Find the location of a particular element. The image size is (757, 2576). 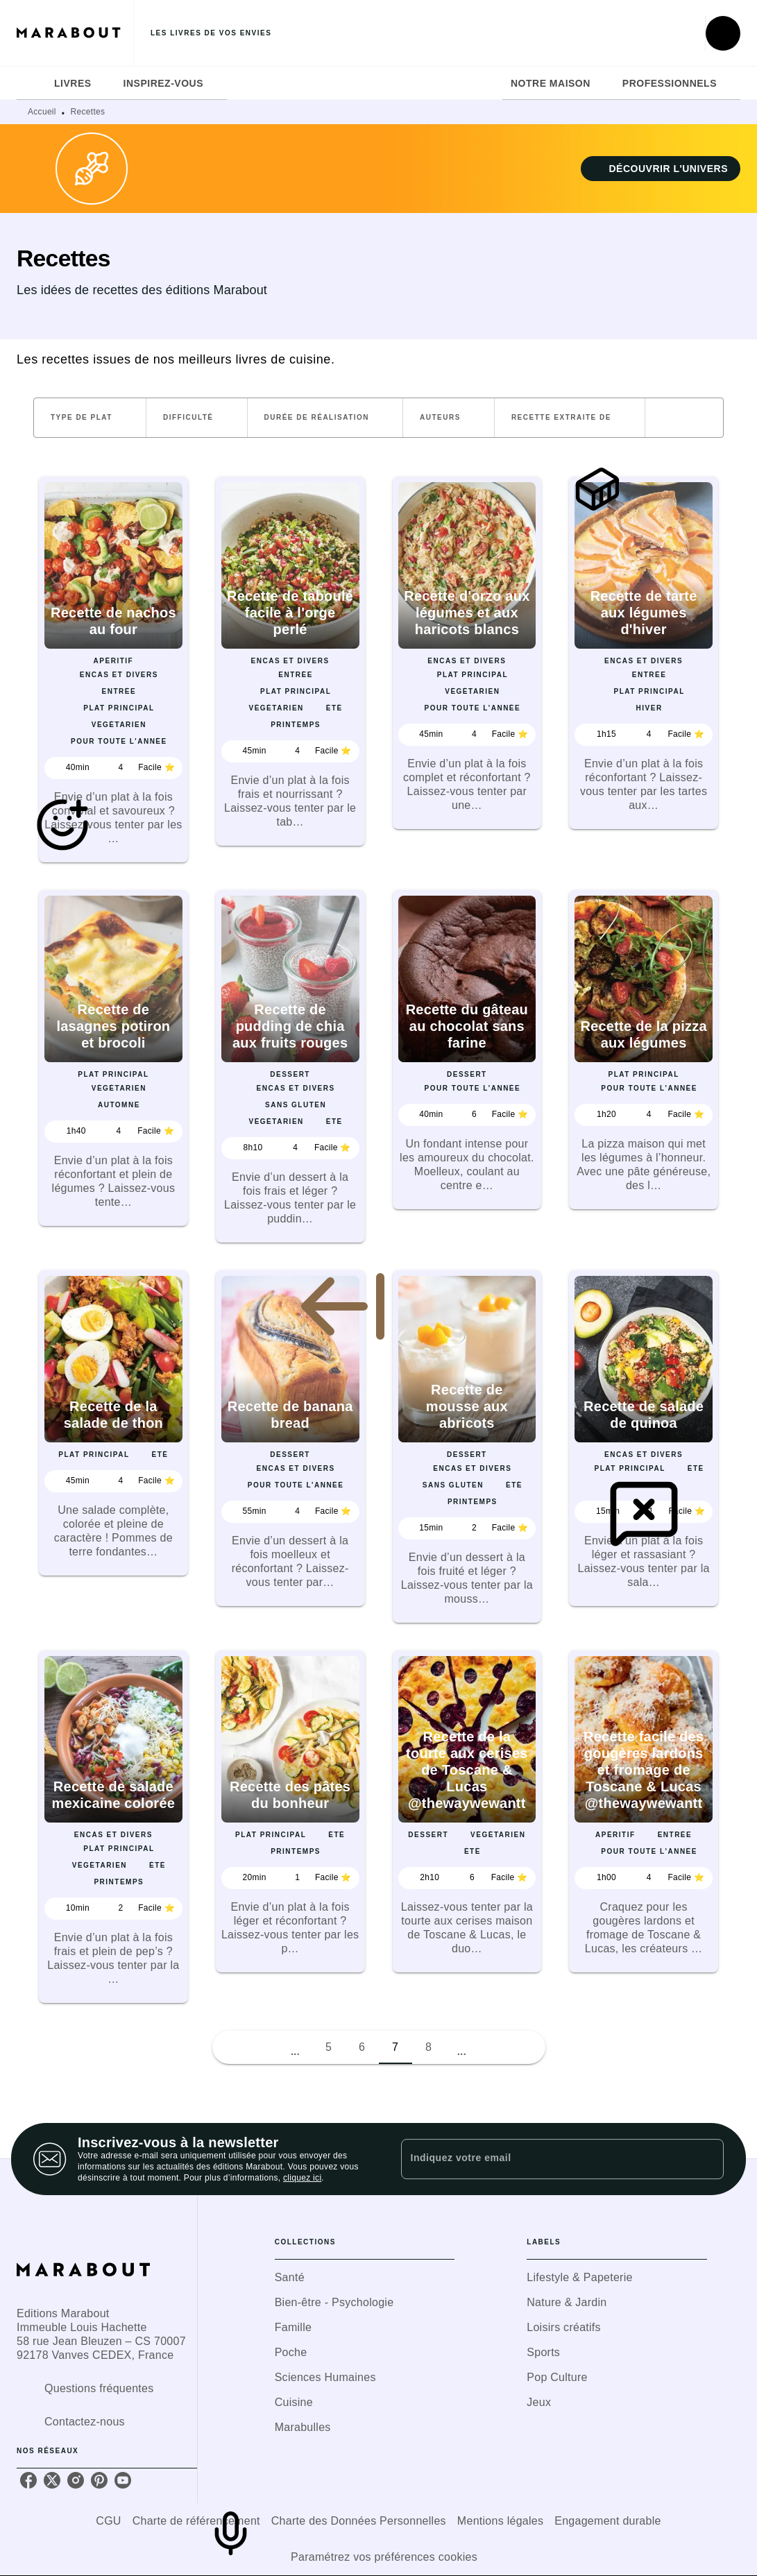

add a reaction to a message is located at coordinates (62, 825).